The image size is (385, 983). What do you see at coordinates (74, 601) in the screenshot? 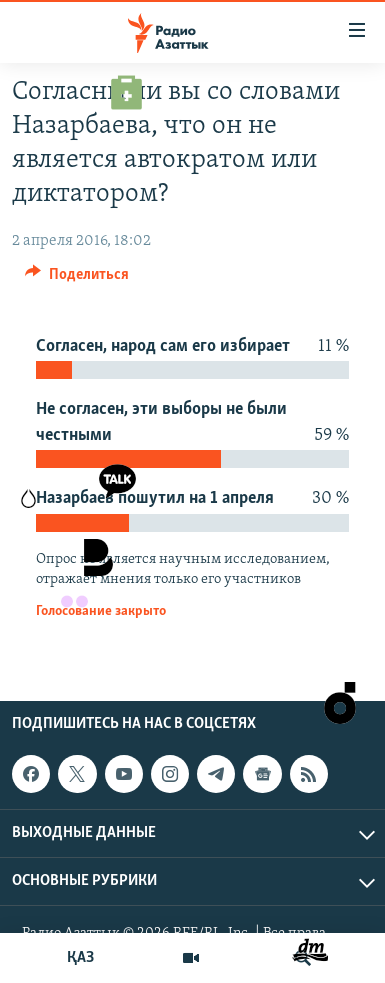
I see `open Flickr app` at bounding box center [74, 601].